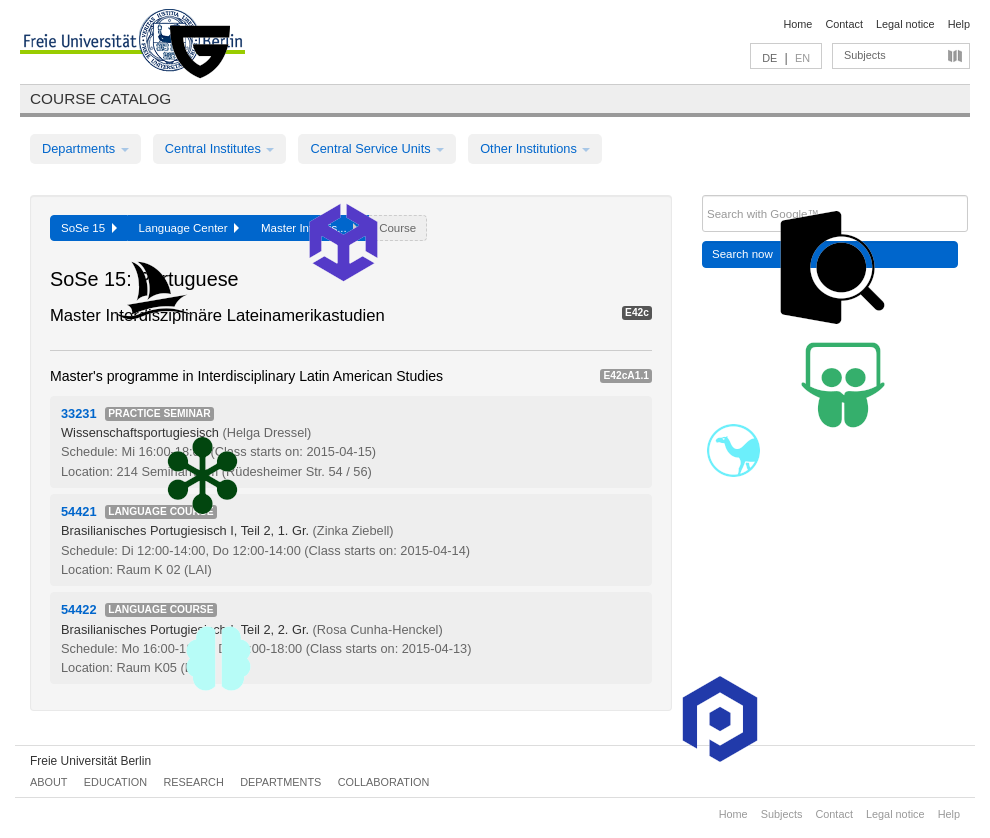 This screenshot has width=990, height=838. Describe the element at coordinates (843, 385) in the screenshot. I see `open slideshare` at that location.